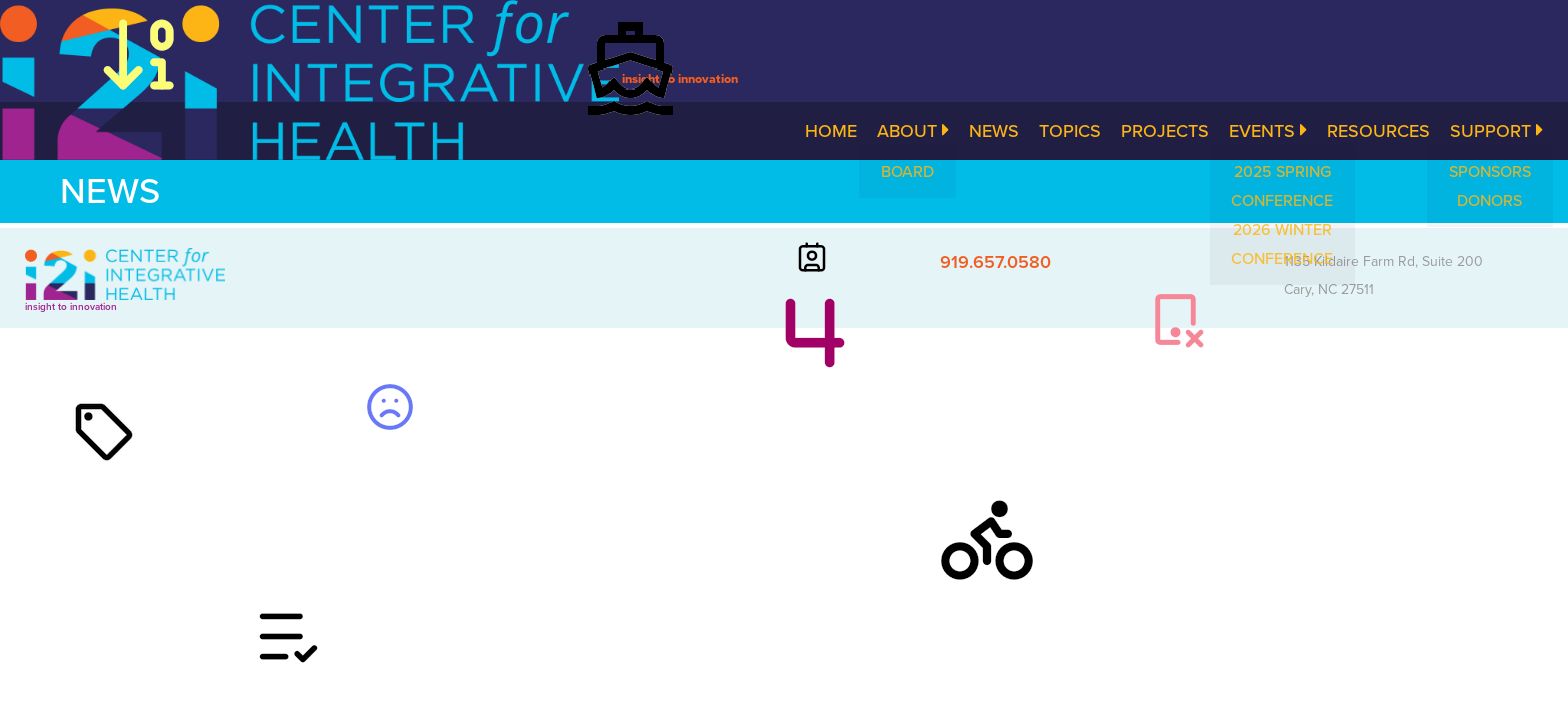  Describe the element at coordinates (390, 407) in the screenshot. I see `submit negative feedback or rating` at that location.